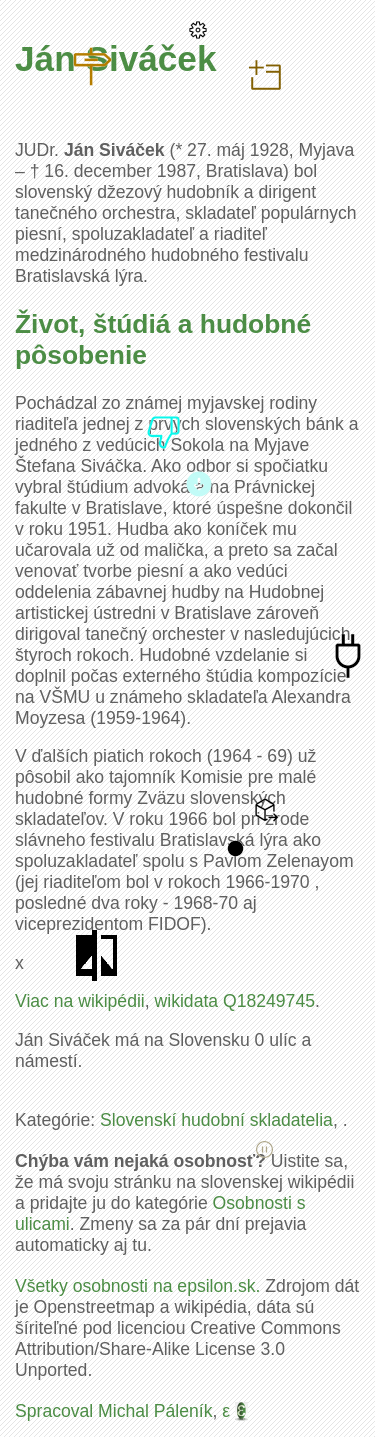 The width and height of the screenshot is (375, 1437). What do you see at coordinates (92, 66) in the screenshot?
I see `view project milestones` at bounding box center [92, 66].